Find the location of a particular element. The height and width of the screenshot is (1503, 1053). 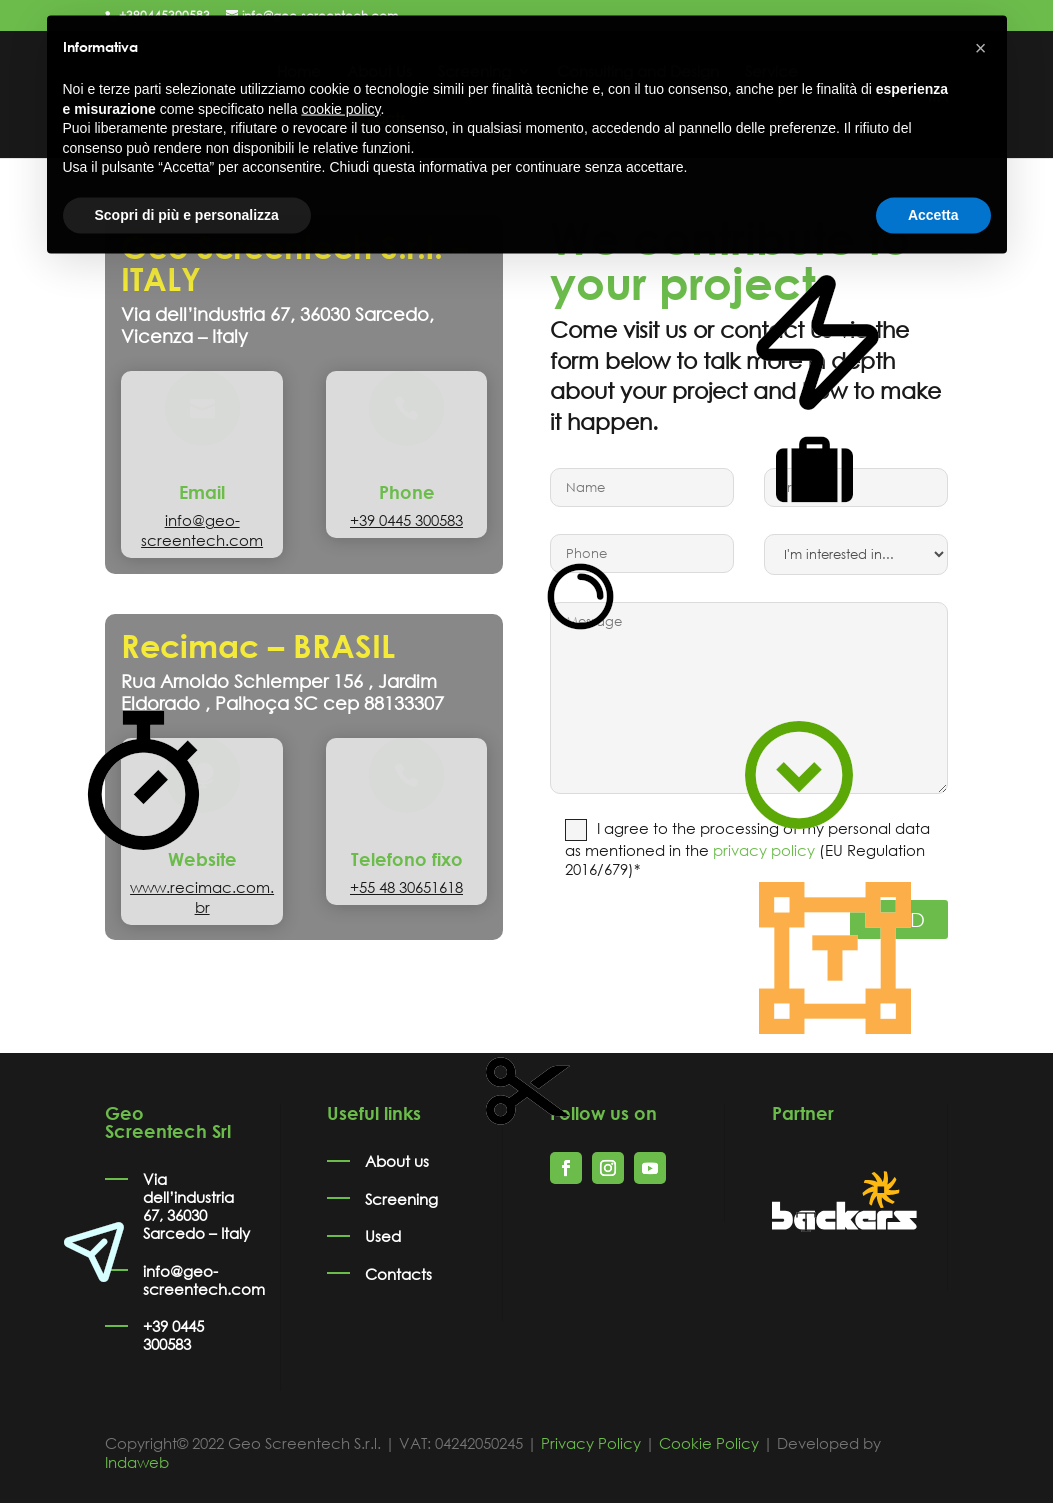

insert a text box or text field is located at coordinates (835, 958).